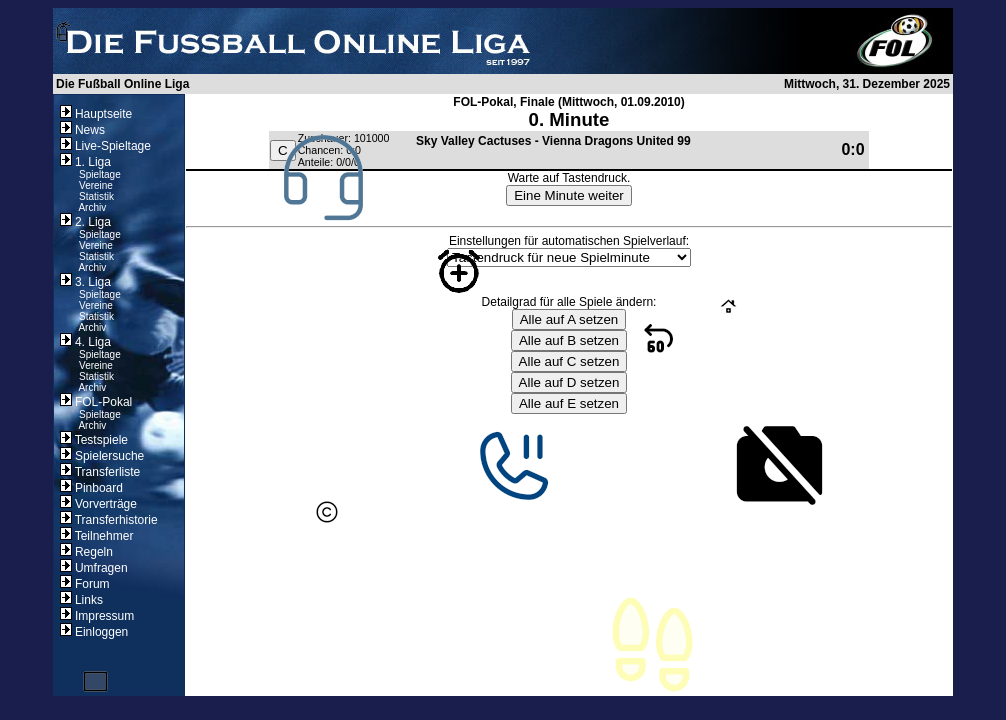  What do you see at coordinates (95, 681) in the screenshot?
I see `represents a container or frame element` at bounding box center [95, 681].